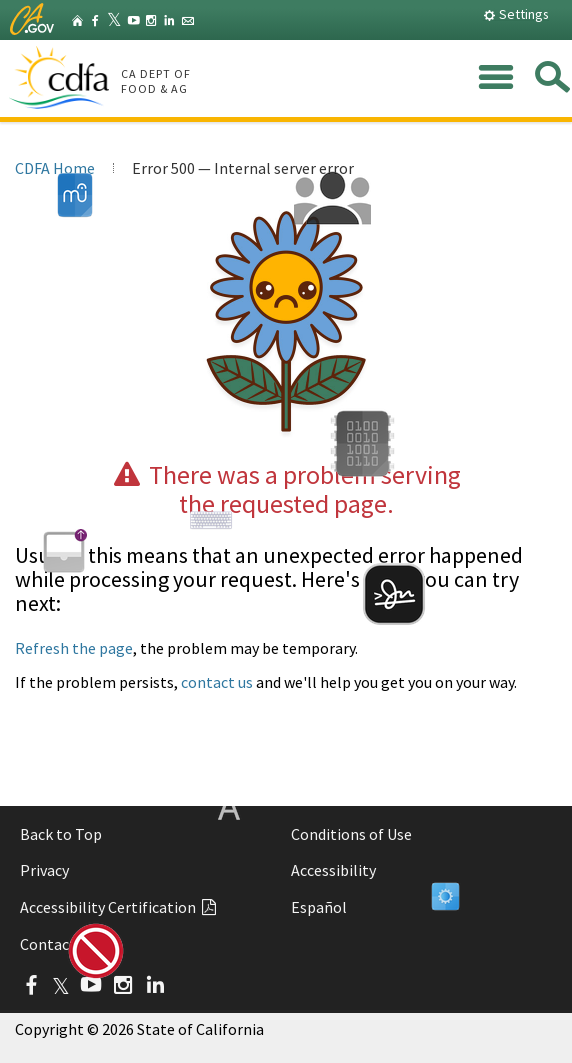 This screenshot has width=572, height=1063. I want to click on view emails waiting to be sent, so click(64, 552).